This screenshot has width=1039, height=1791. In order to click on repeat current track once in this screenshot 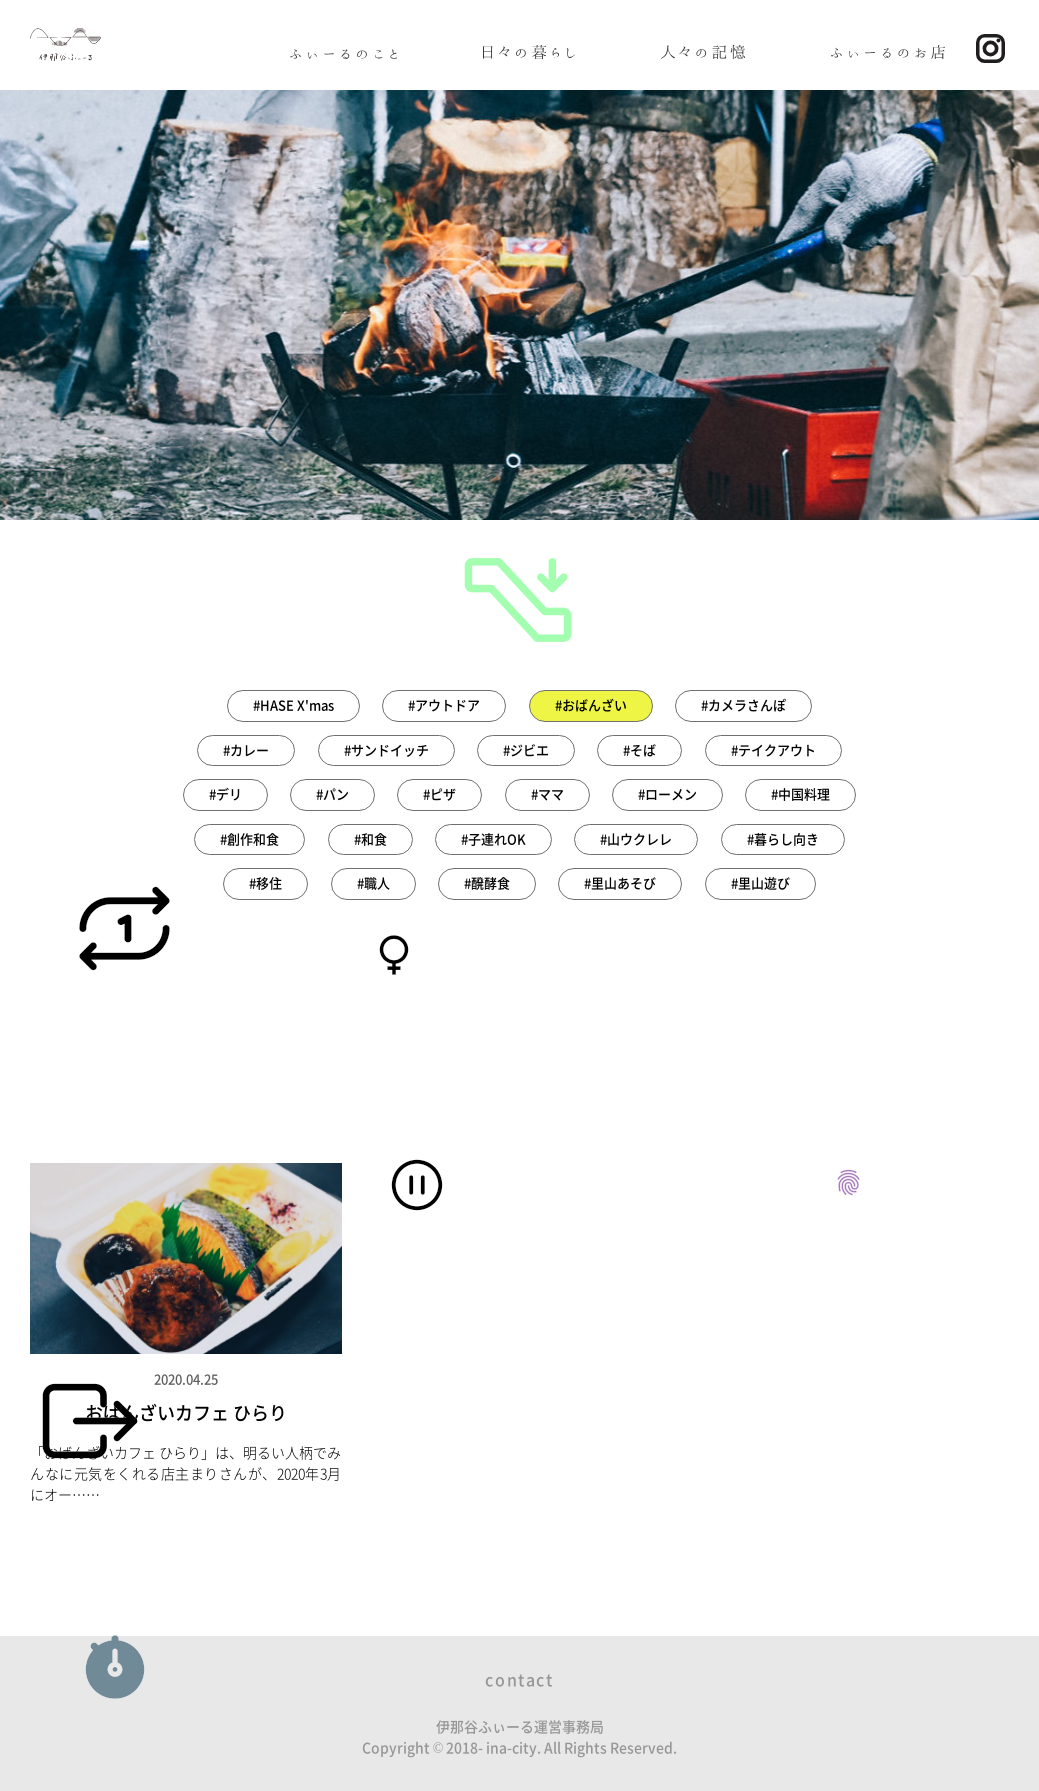, I will do `click(124, 928)`.